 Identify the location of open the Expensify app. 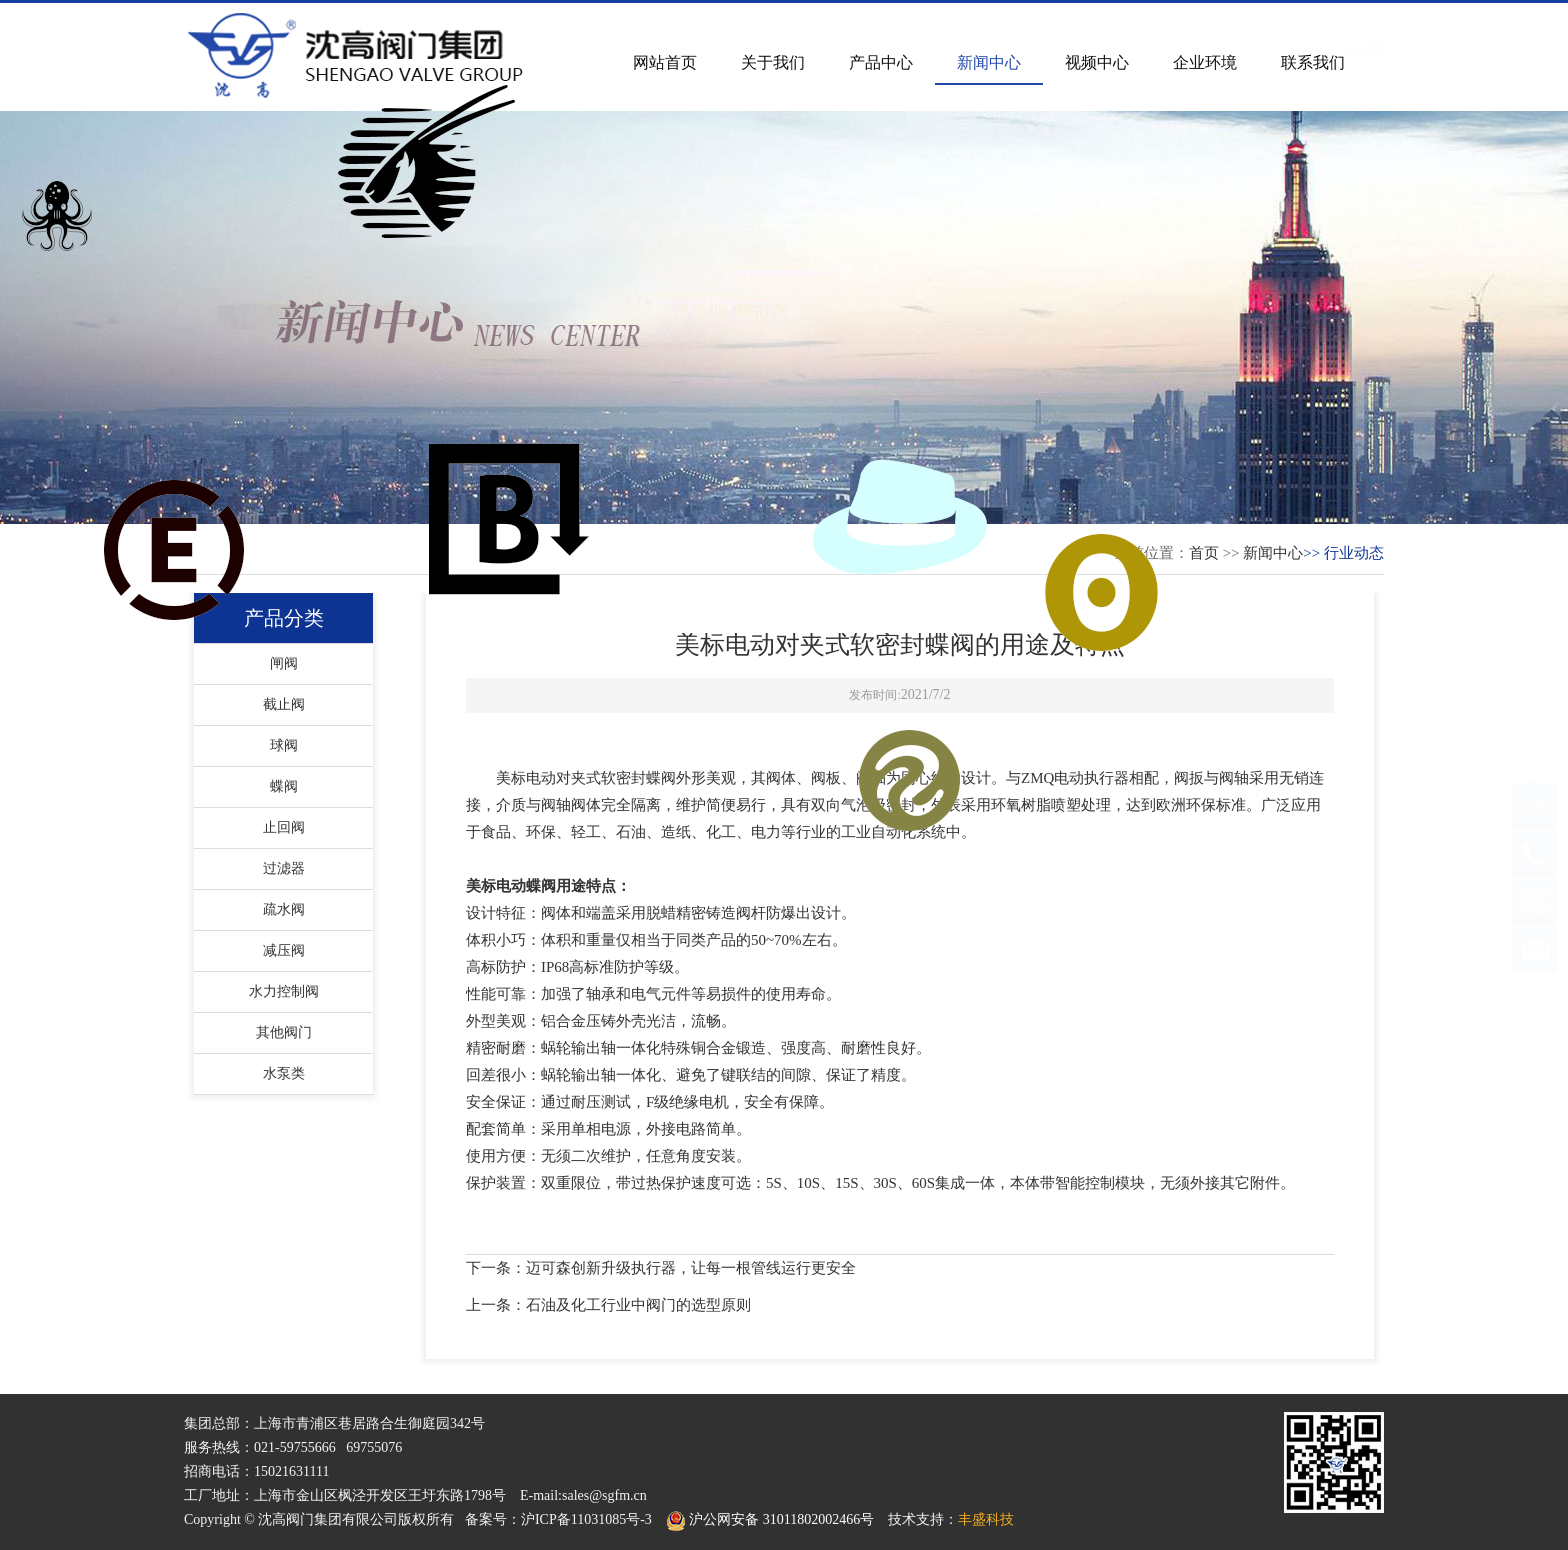
(174, 550).